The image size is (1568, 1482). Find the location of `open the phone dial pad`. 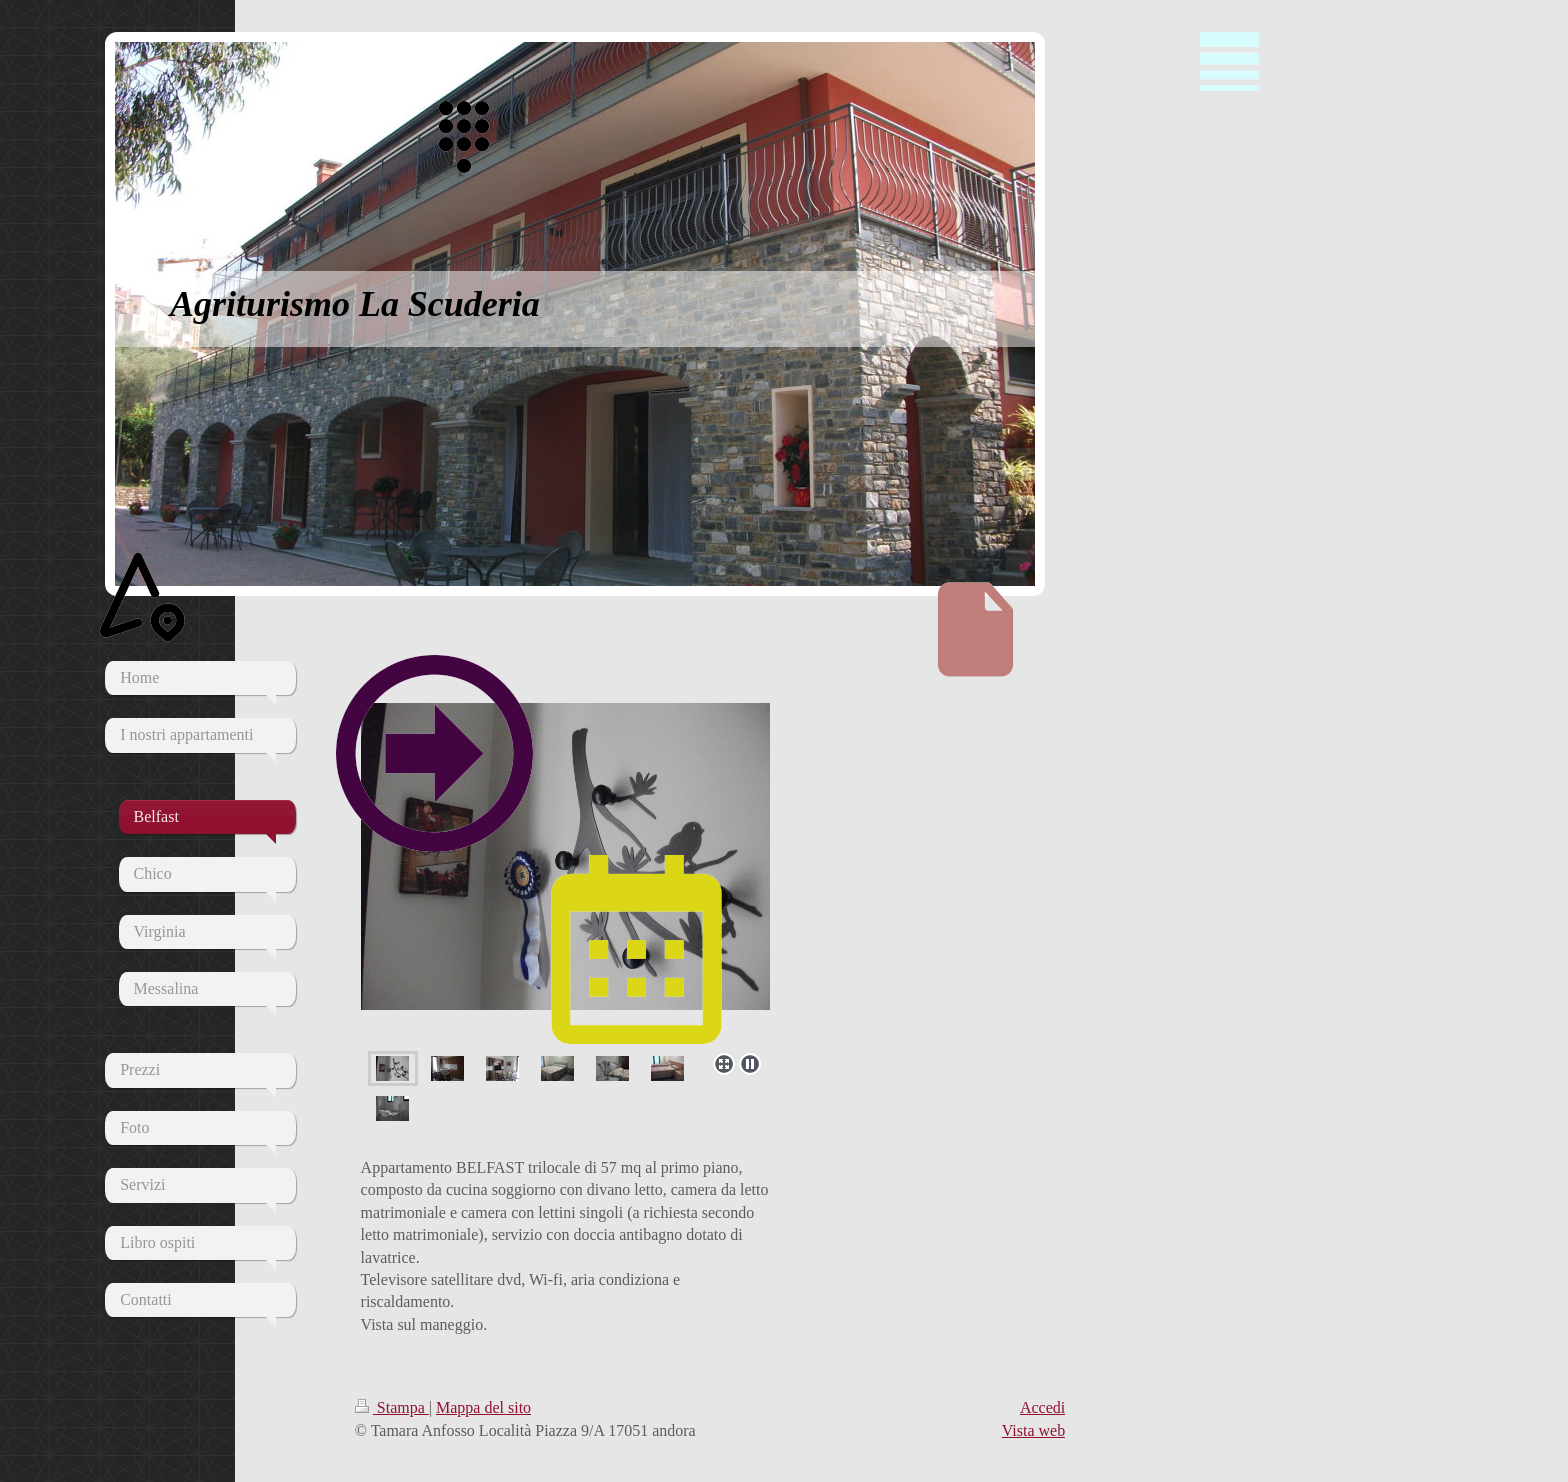

open the phone dial pad is located at coordinates (464, 137).